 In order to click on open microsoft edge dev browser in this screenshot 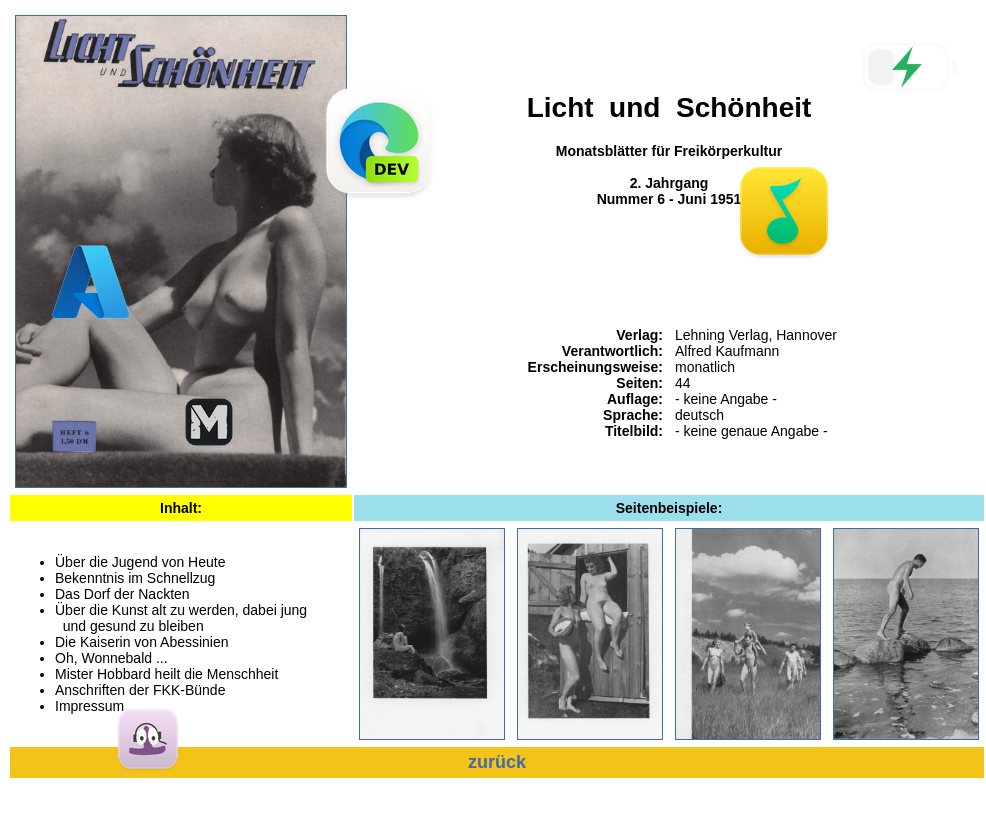, I will do `click(379, 141)`.